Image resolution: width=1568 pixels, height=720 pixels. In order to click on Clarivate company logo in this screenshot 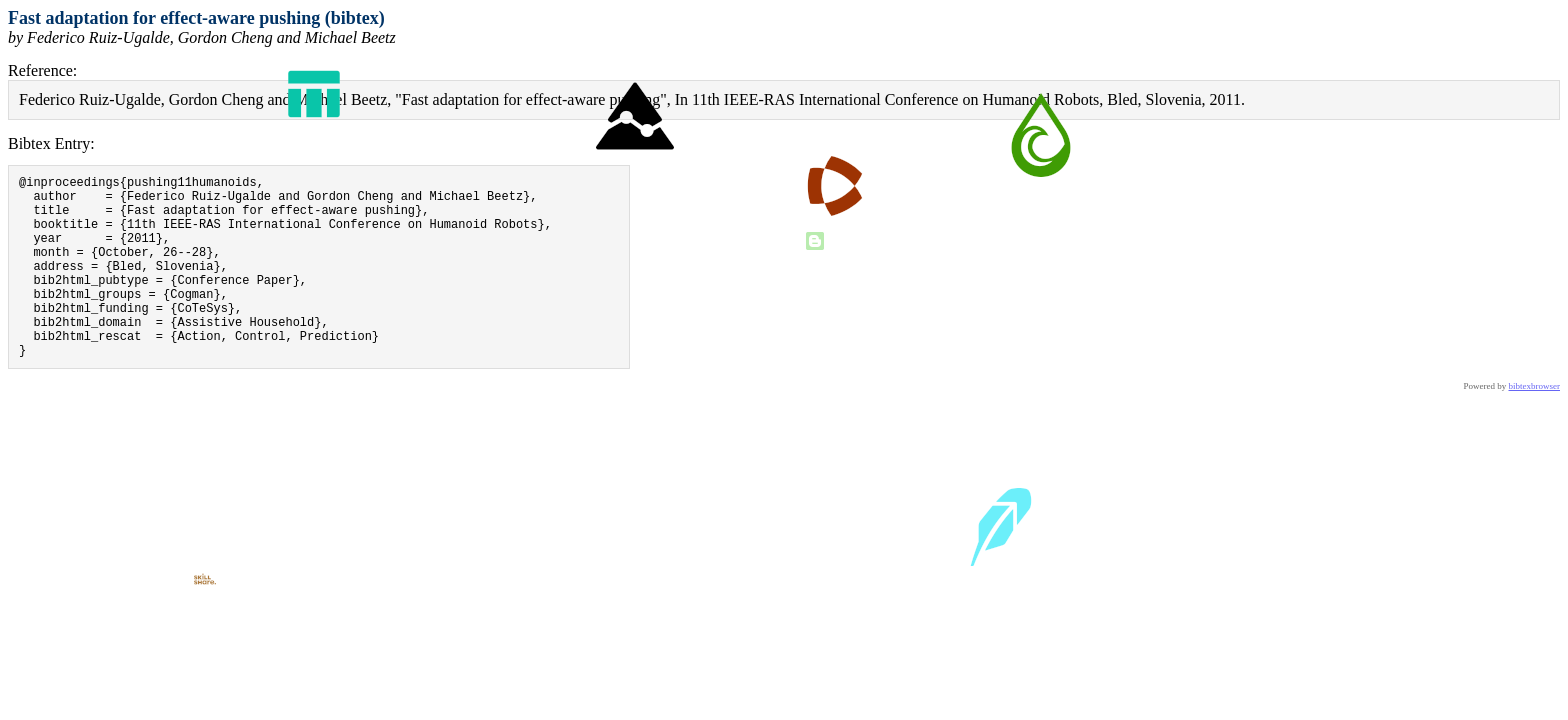, I will do `click(835, 186)`.